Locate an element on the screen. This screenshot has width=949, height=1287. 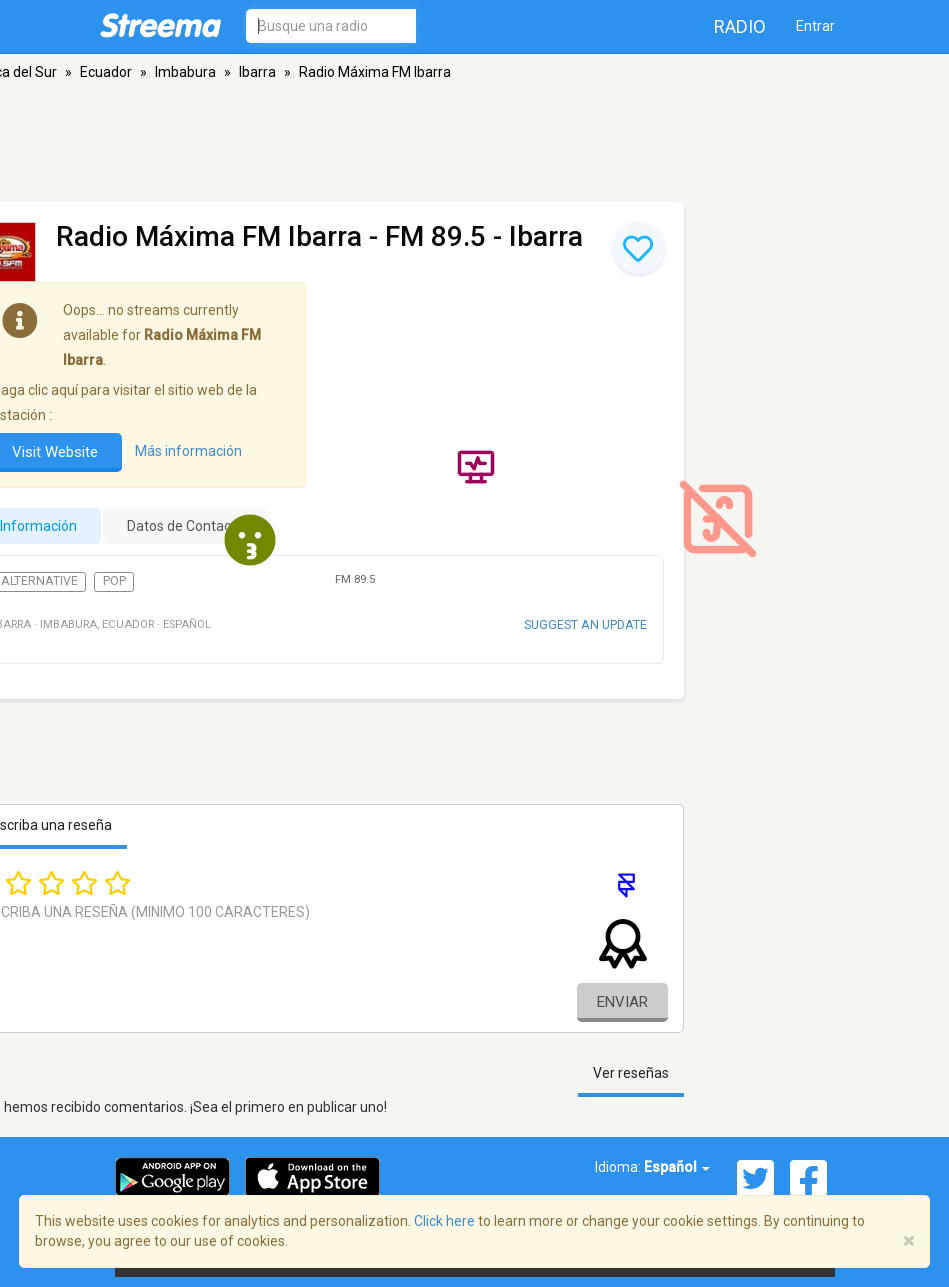
open Framer design tool is located at coordinates (626, 885).